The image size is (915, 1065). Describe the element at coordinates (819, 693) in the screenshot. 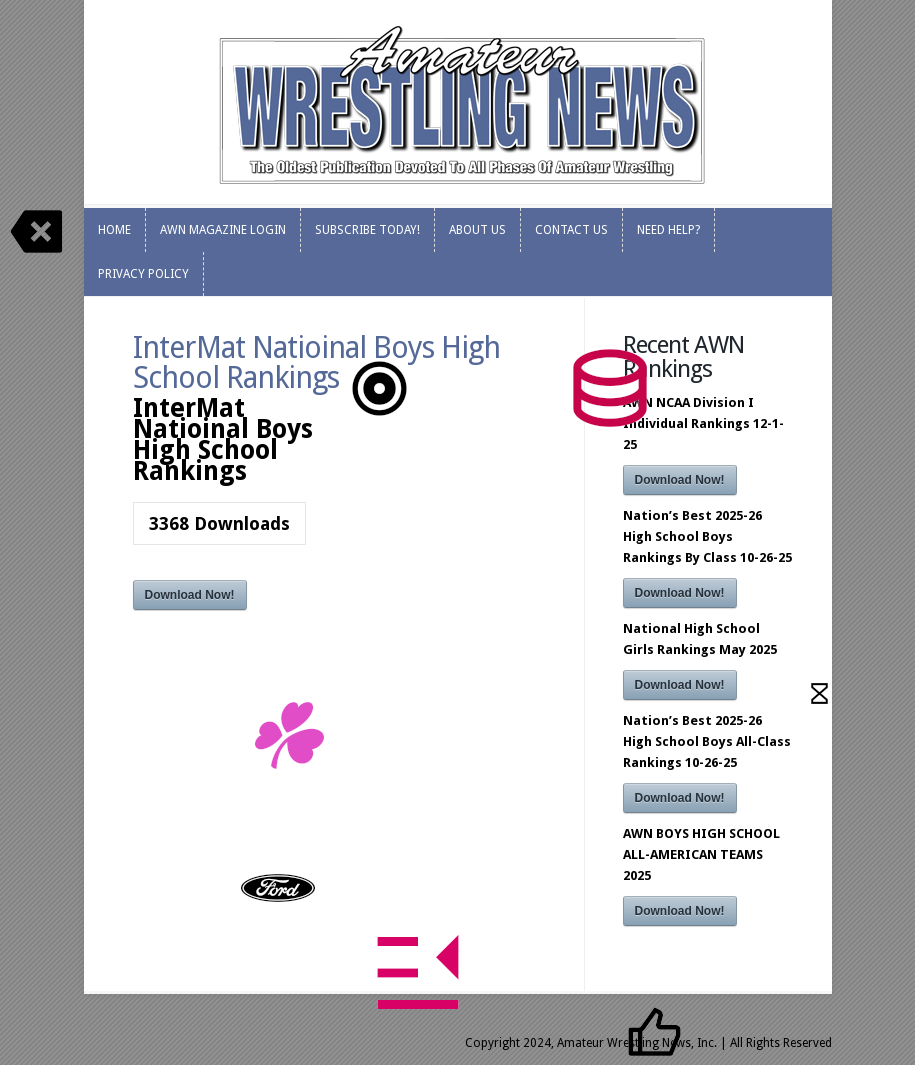

I see `indicates a process is in progress or loading` at that location.